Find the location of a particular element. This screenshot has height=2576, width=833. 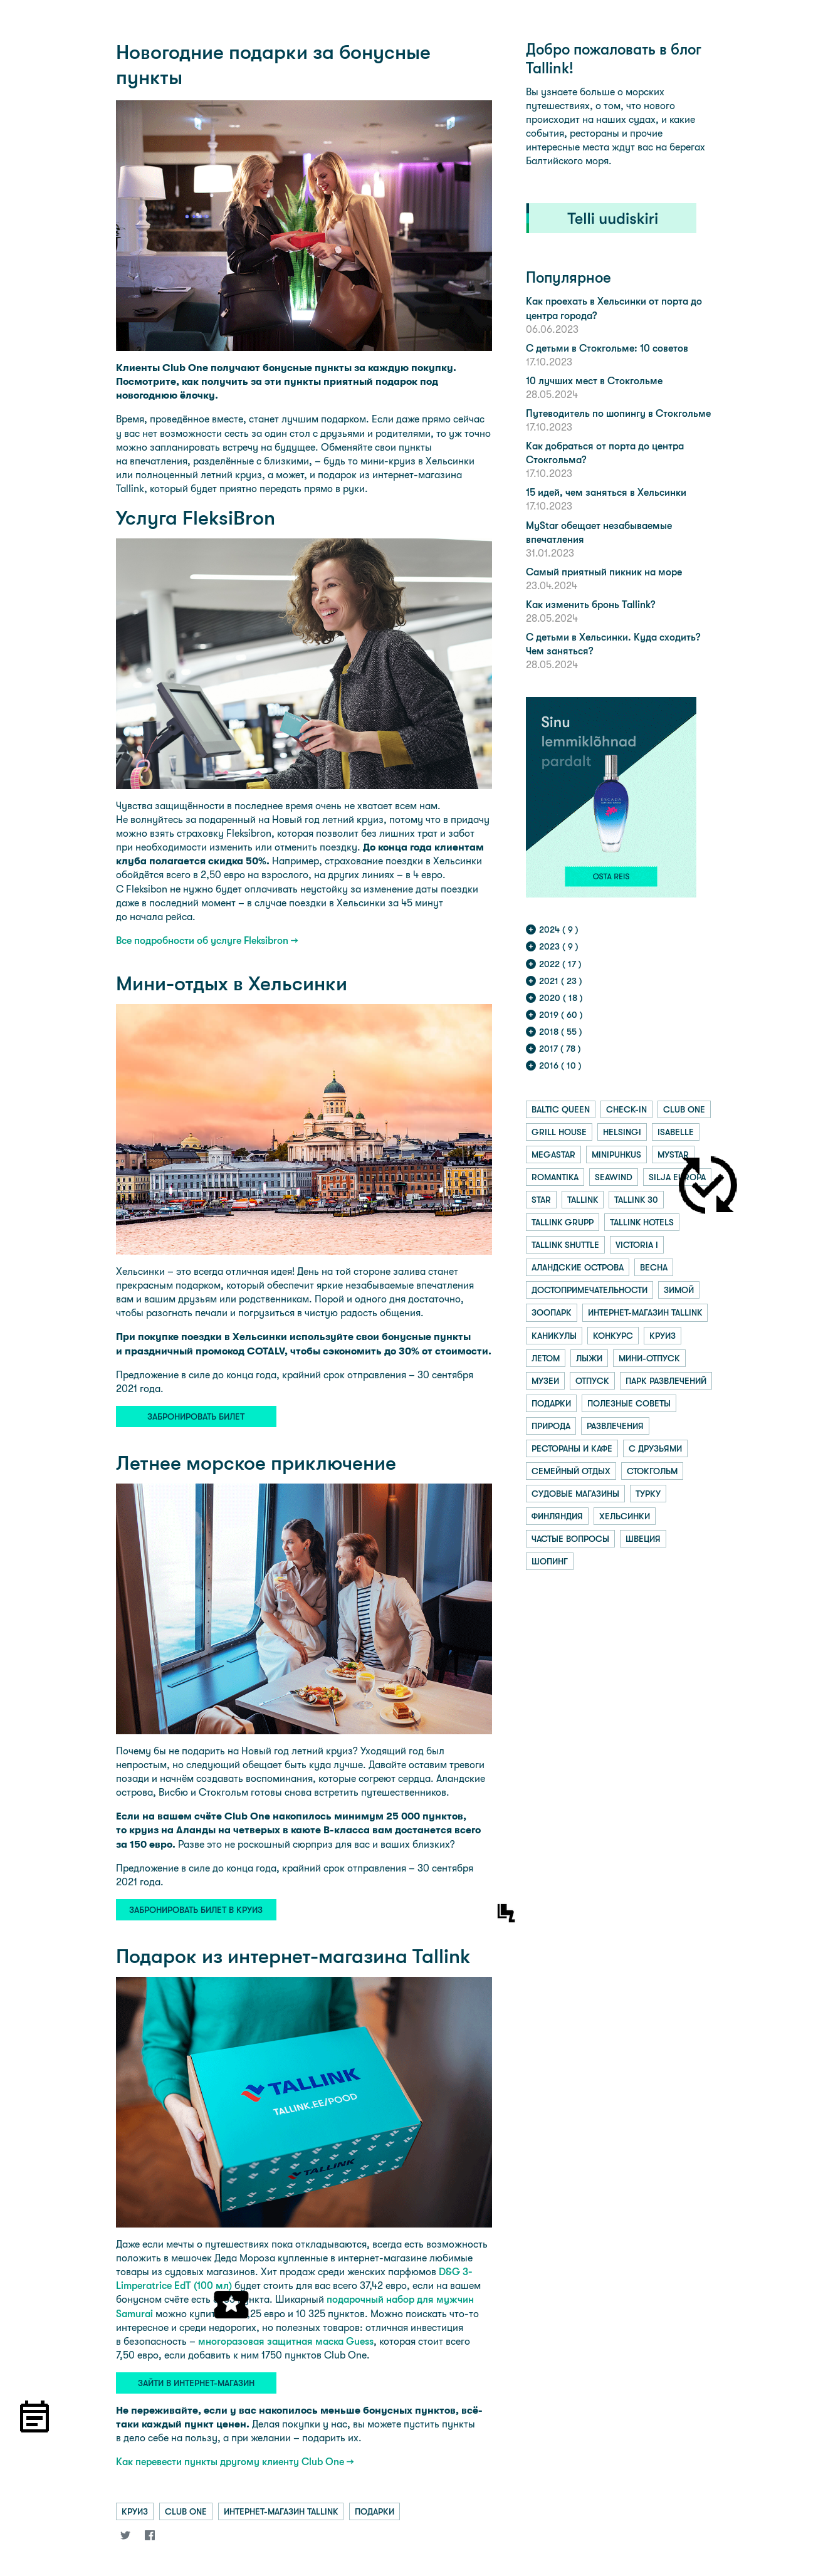

browse local events and activities is located at coordinates (231, 2305).